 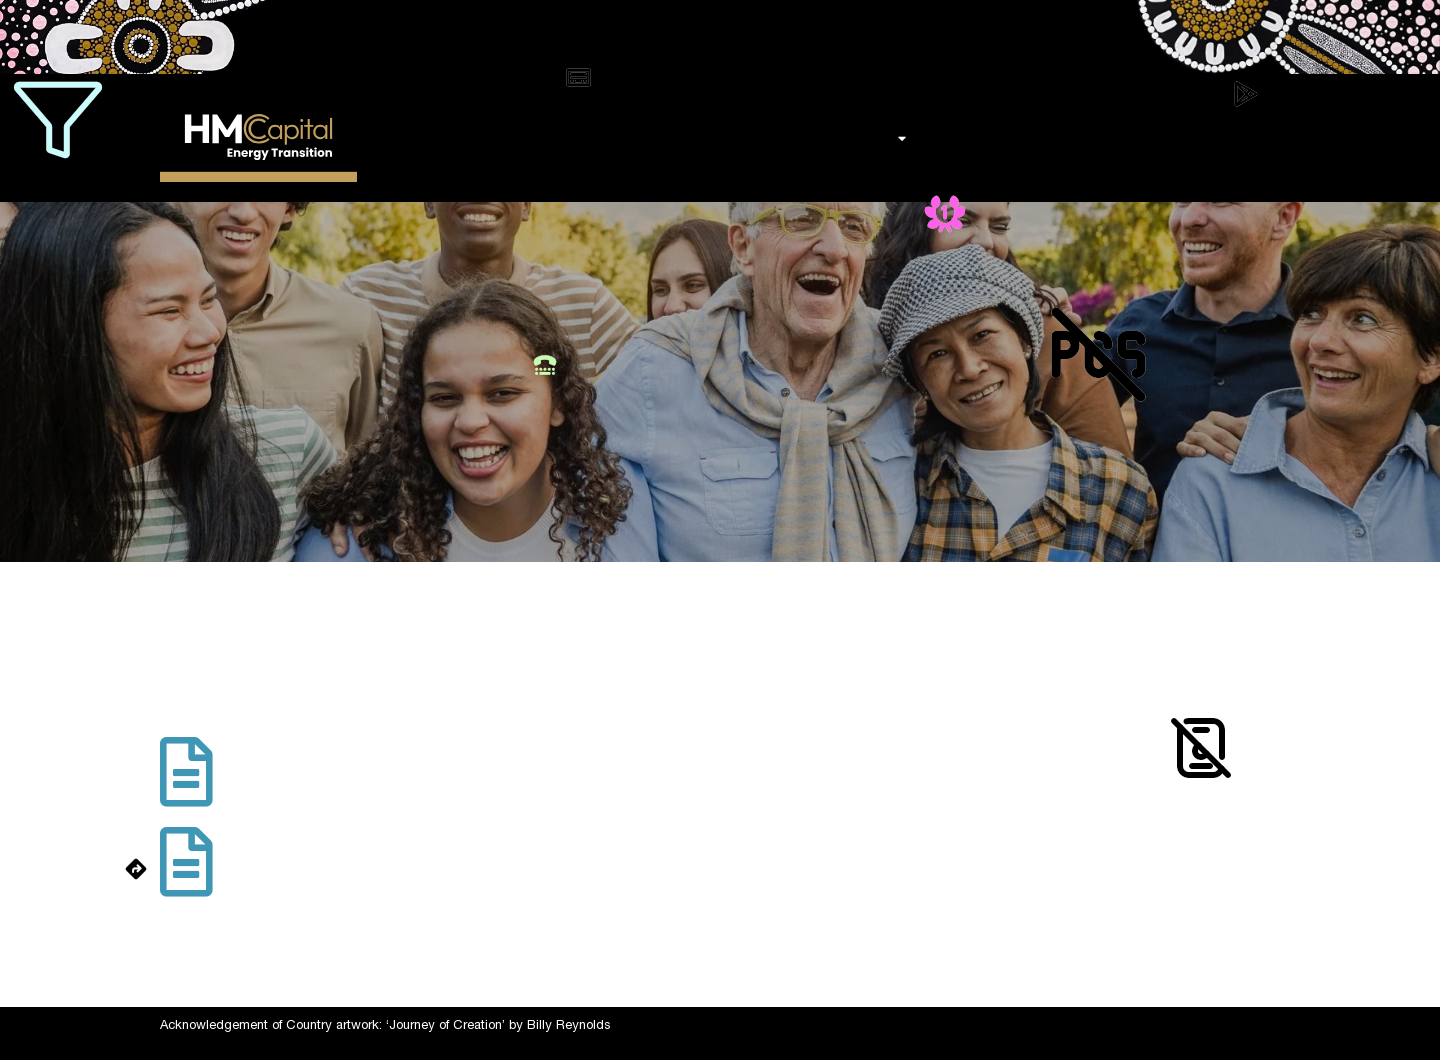 What do you see at coordinates (1246, 94) in the screenshot?
I see `open google play store` at bounding box center [1246, 94].